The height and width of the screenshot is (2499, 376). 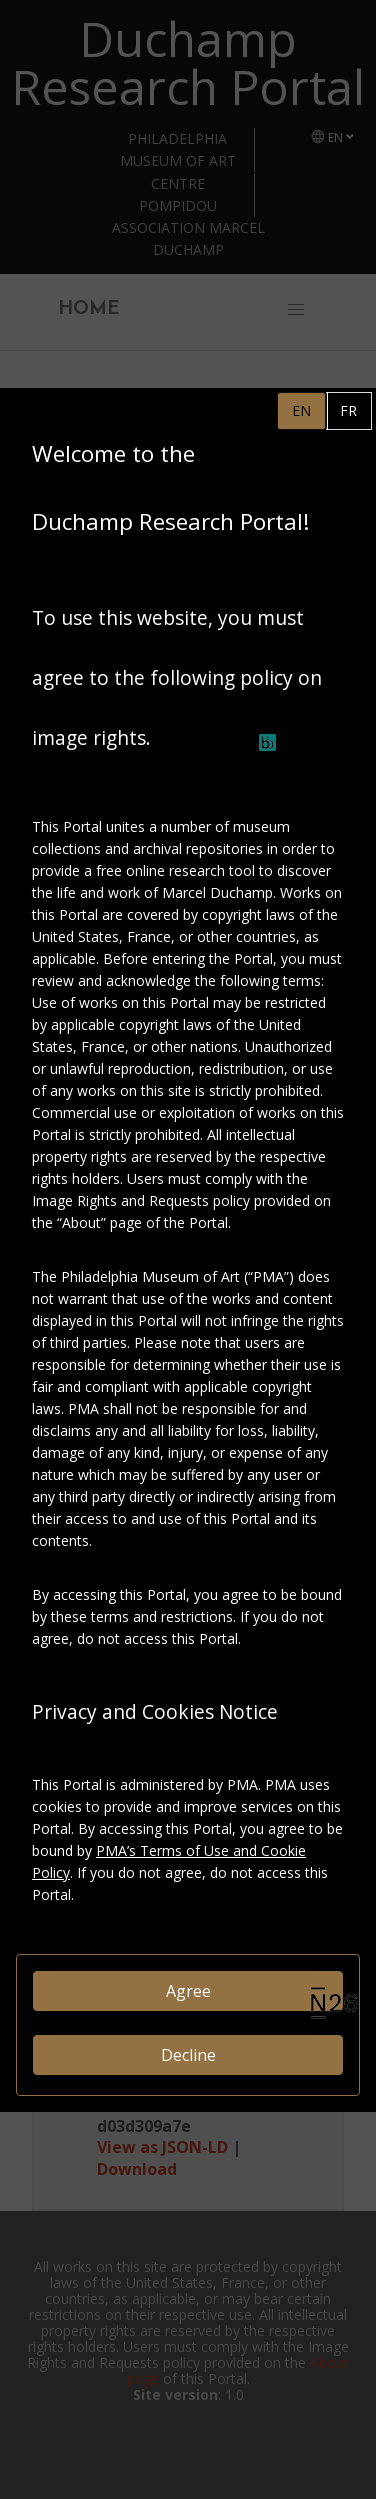 What do you see at coordinates (334, 2003) in the screenshot?
I see `open the N26 banking app` at bounding box center [334, 2003].